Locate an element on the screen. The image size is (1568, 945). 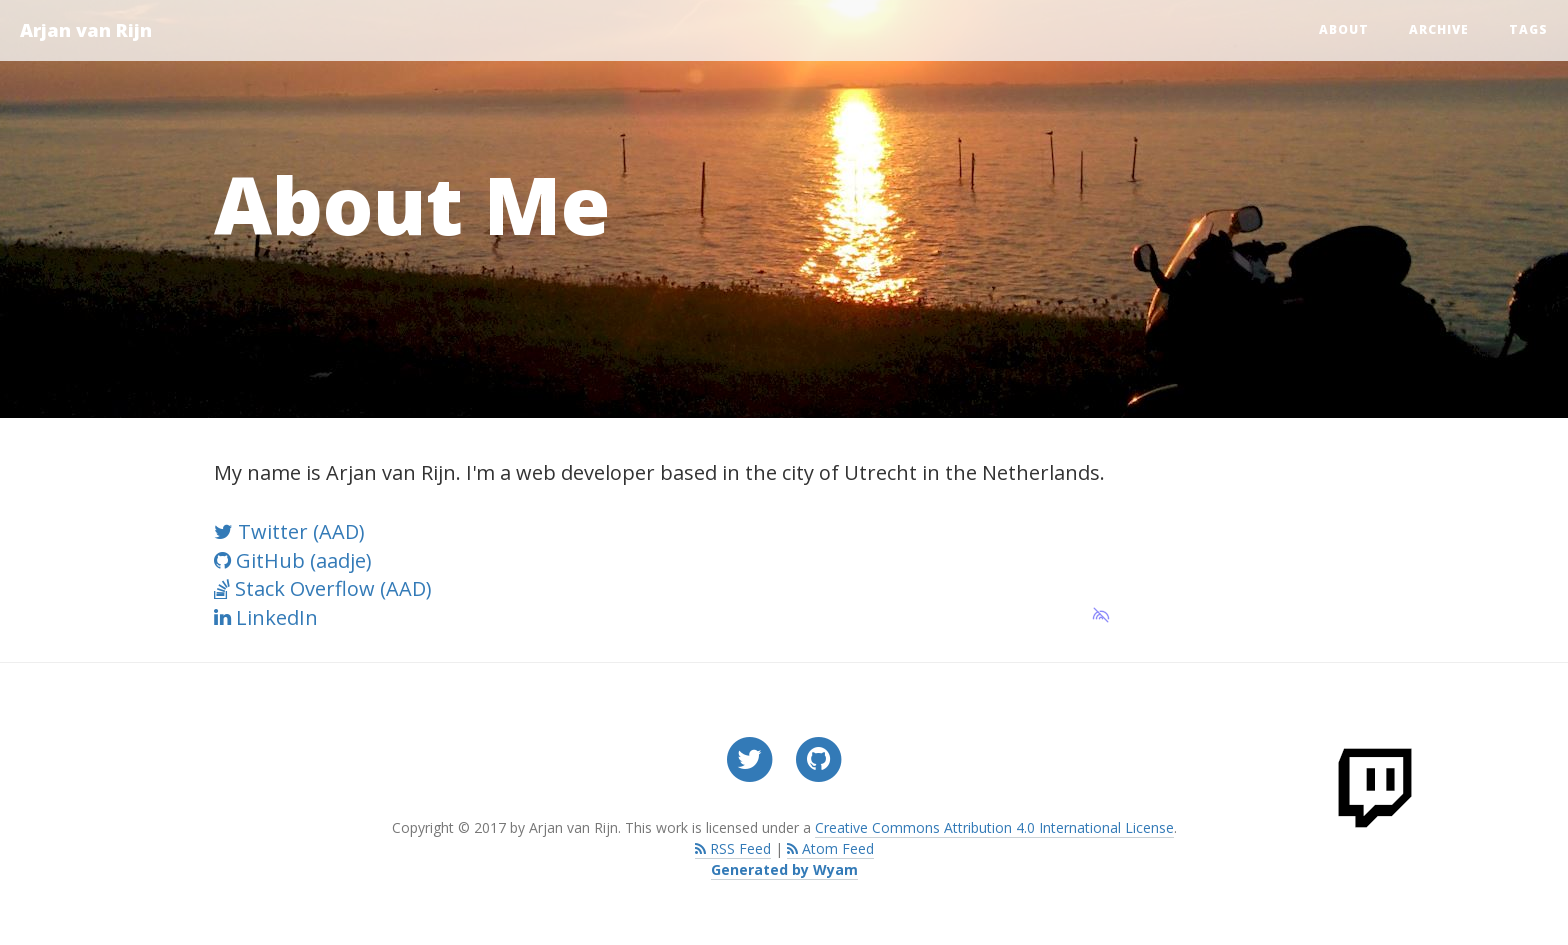
no internet connection is located at coordinates (1101, 615).